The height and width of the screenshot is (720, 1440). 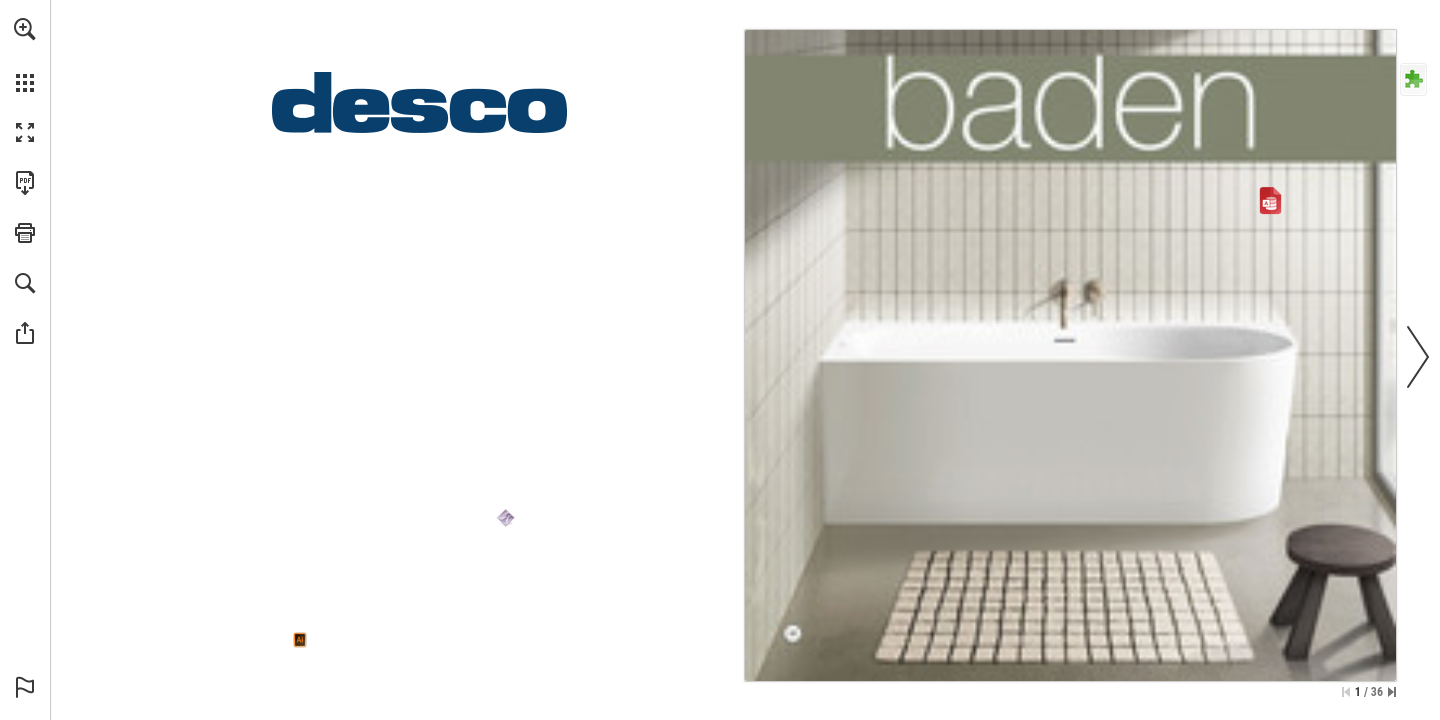 I want to click on microsoft access database file, so click(x=1270, y=200).